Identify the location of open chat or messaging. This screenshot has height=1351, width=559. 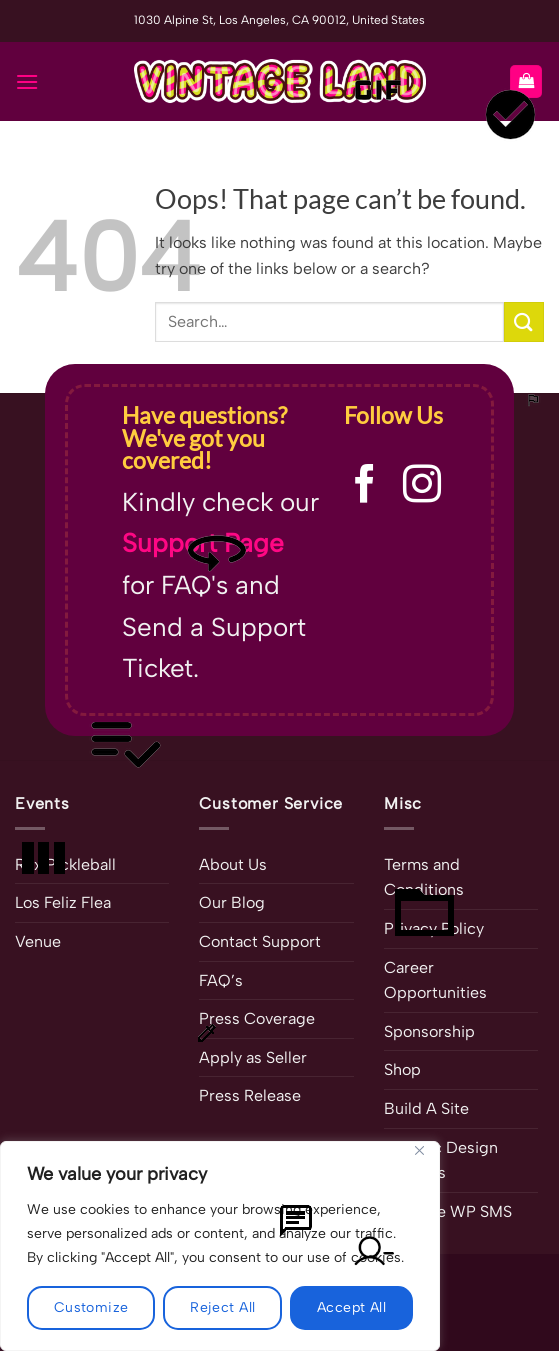
(296, 1221).